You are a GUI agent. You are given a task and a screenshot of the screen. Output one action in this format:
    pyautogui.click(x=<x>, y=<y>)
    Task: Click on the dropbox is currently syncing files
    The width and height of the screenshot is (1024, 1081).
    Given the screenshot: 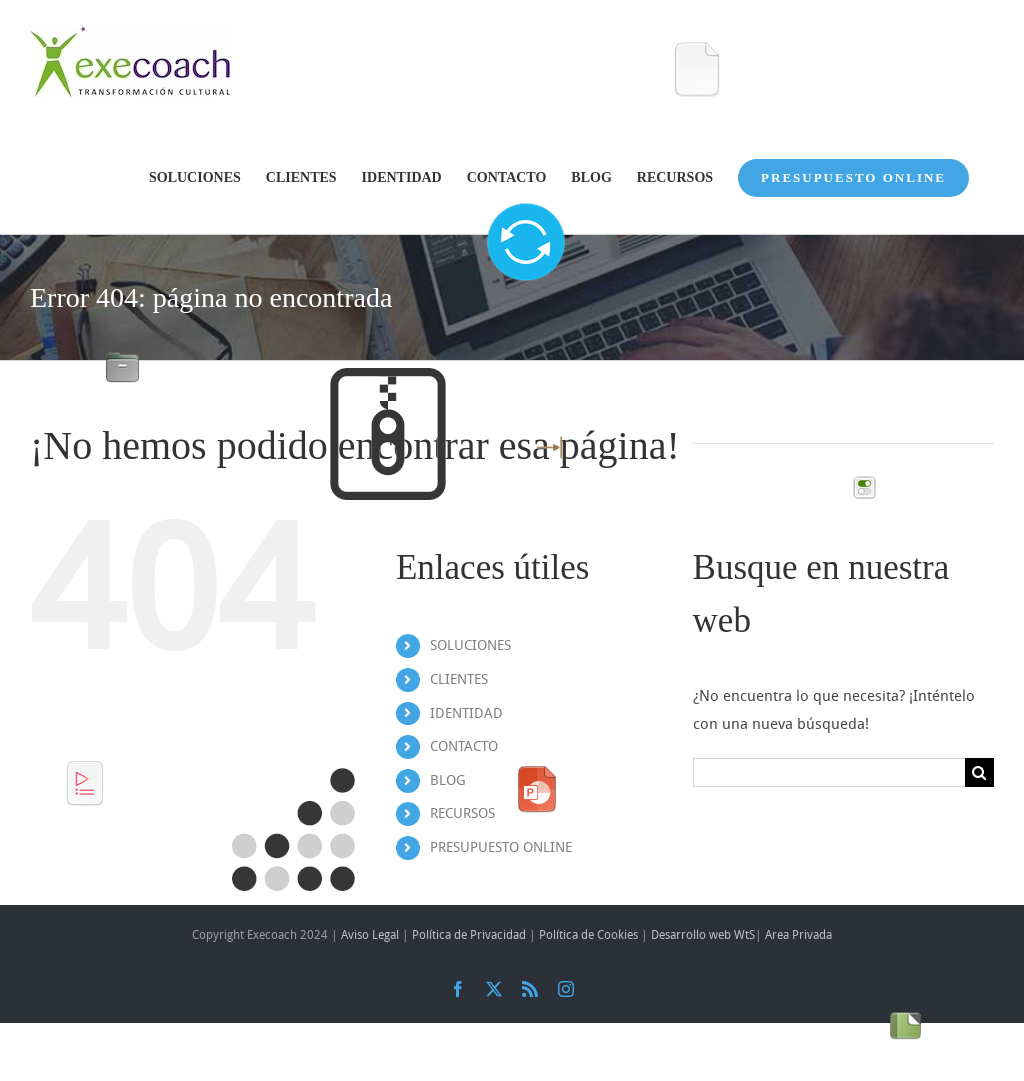 What is the action you would take?
    pyautogui.click(x=526, y=242)
    